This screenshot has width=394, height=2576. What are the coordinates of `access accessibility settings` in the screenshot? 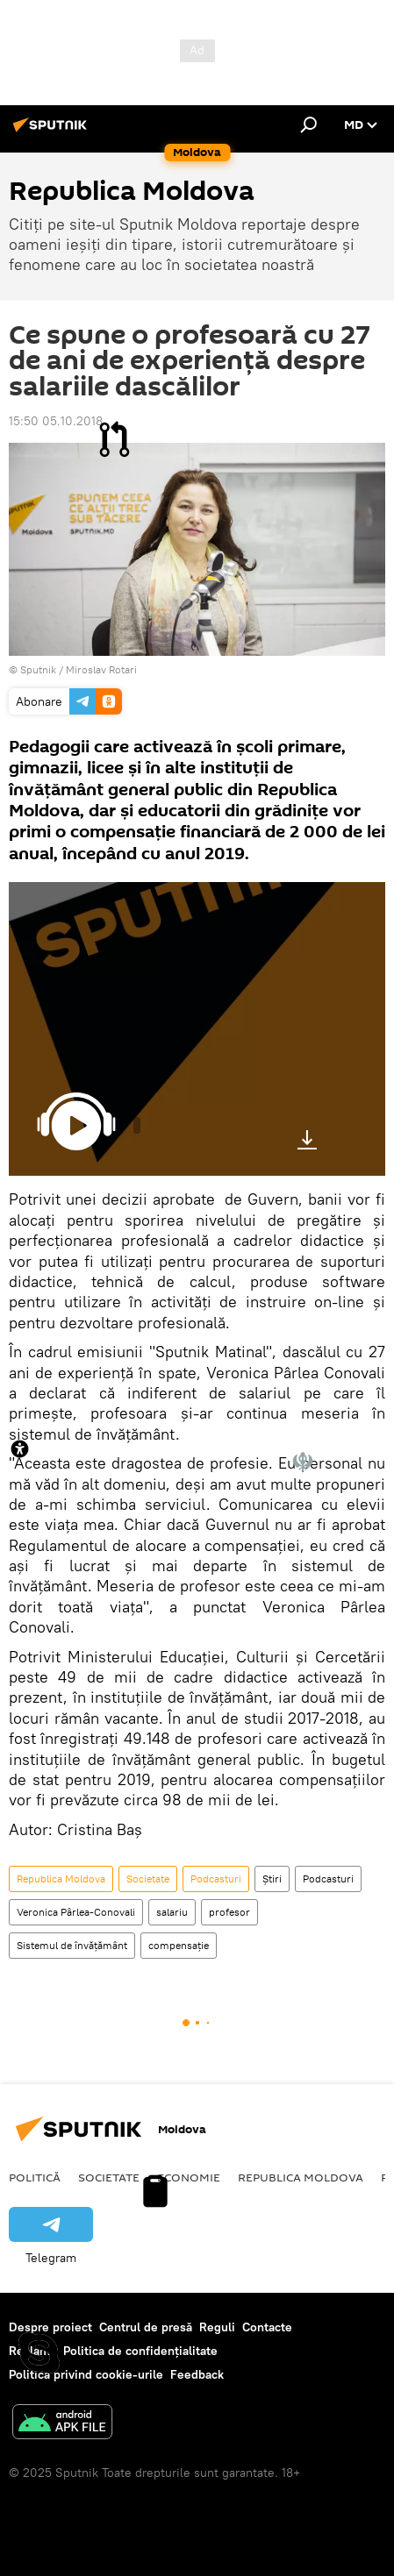 It's located at (19, 1448).